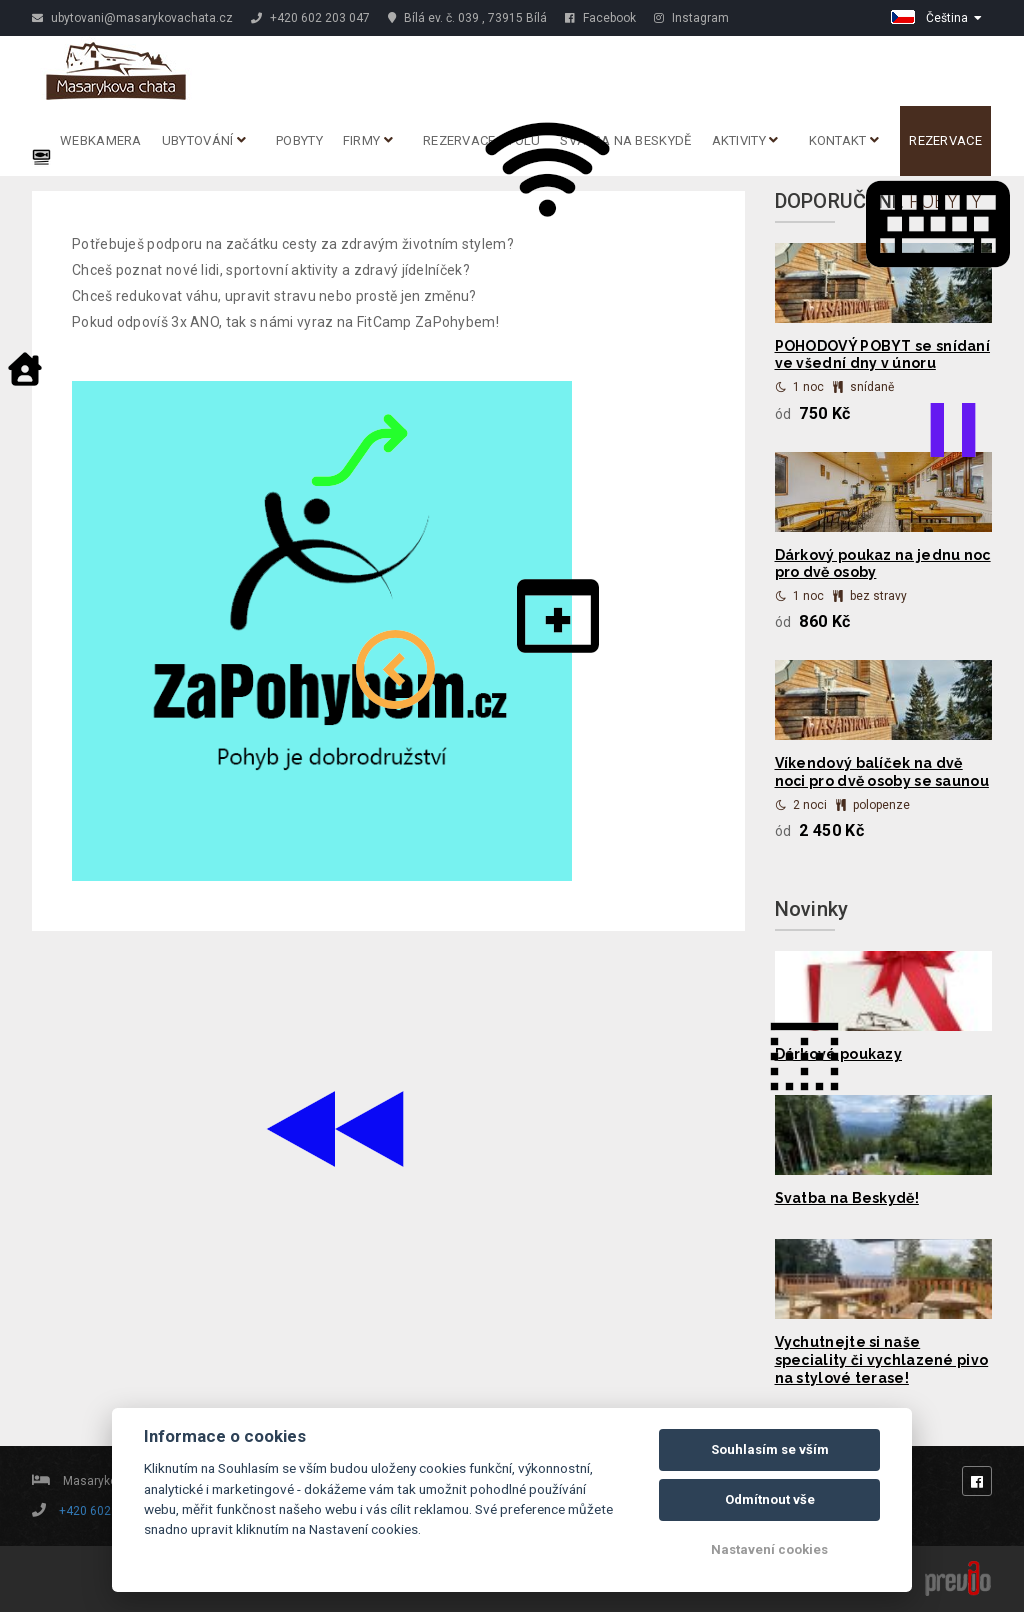  What do you see at coordinates (953, 430) in the screenshot?
I see `pause media playback` at bounding box center [953, 430].